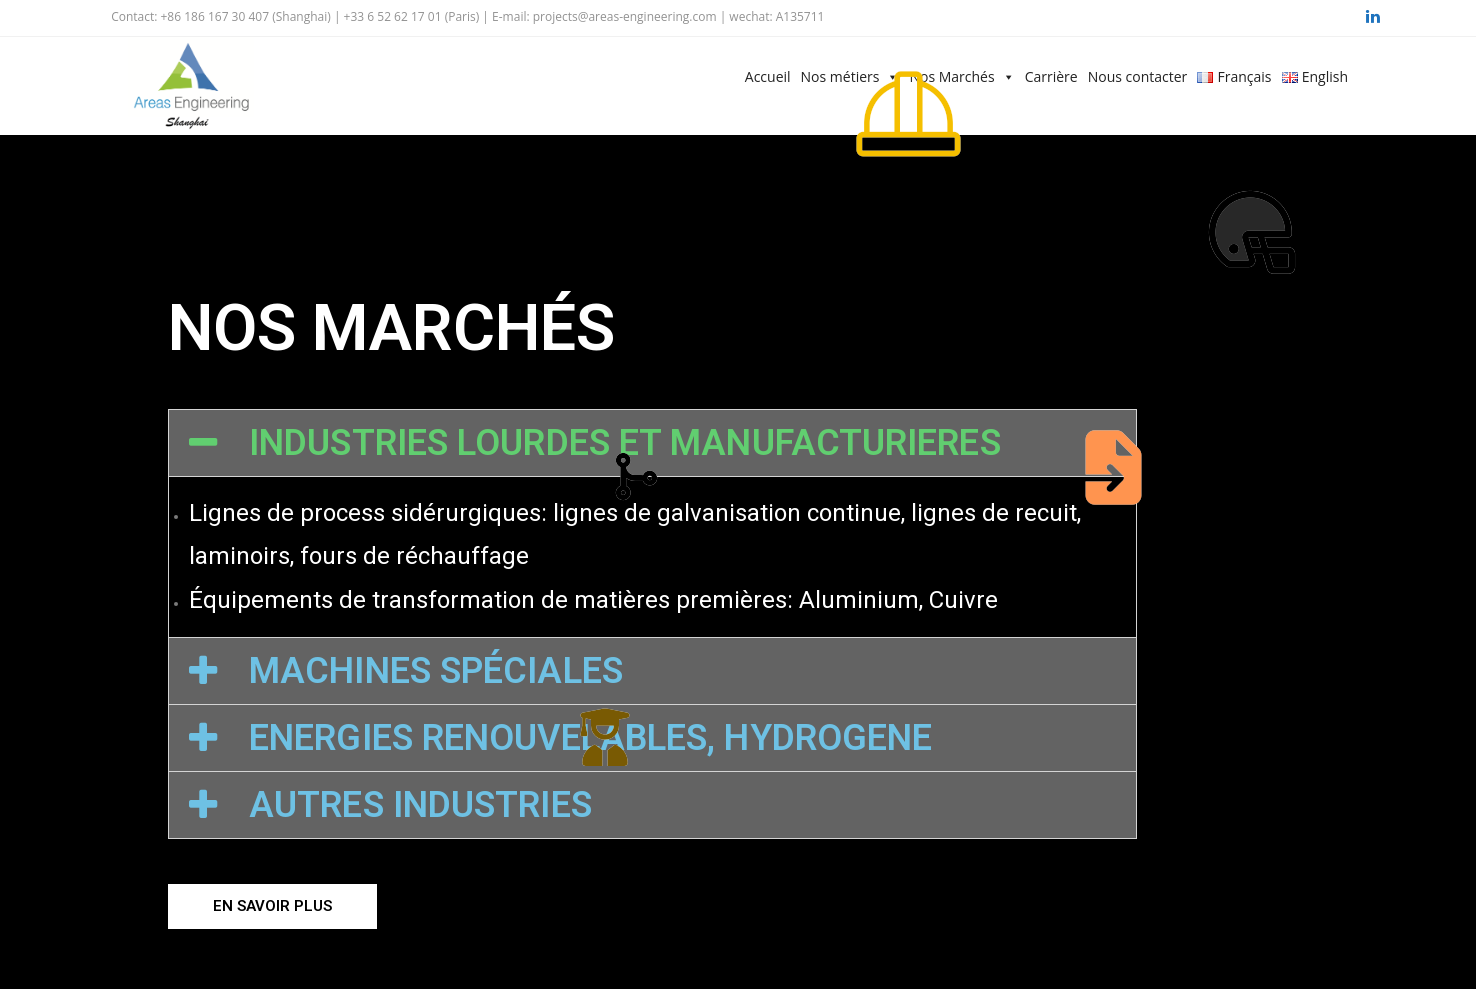 The height and width of the screenshot is (989, 1476). I want to click on import file or document, so click(1113, 467).